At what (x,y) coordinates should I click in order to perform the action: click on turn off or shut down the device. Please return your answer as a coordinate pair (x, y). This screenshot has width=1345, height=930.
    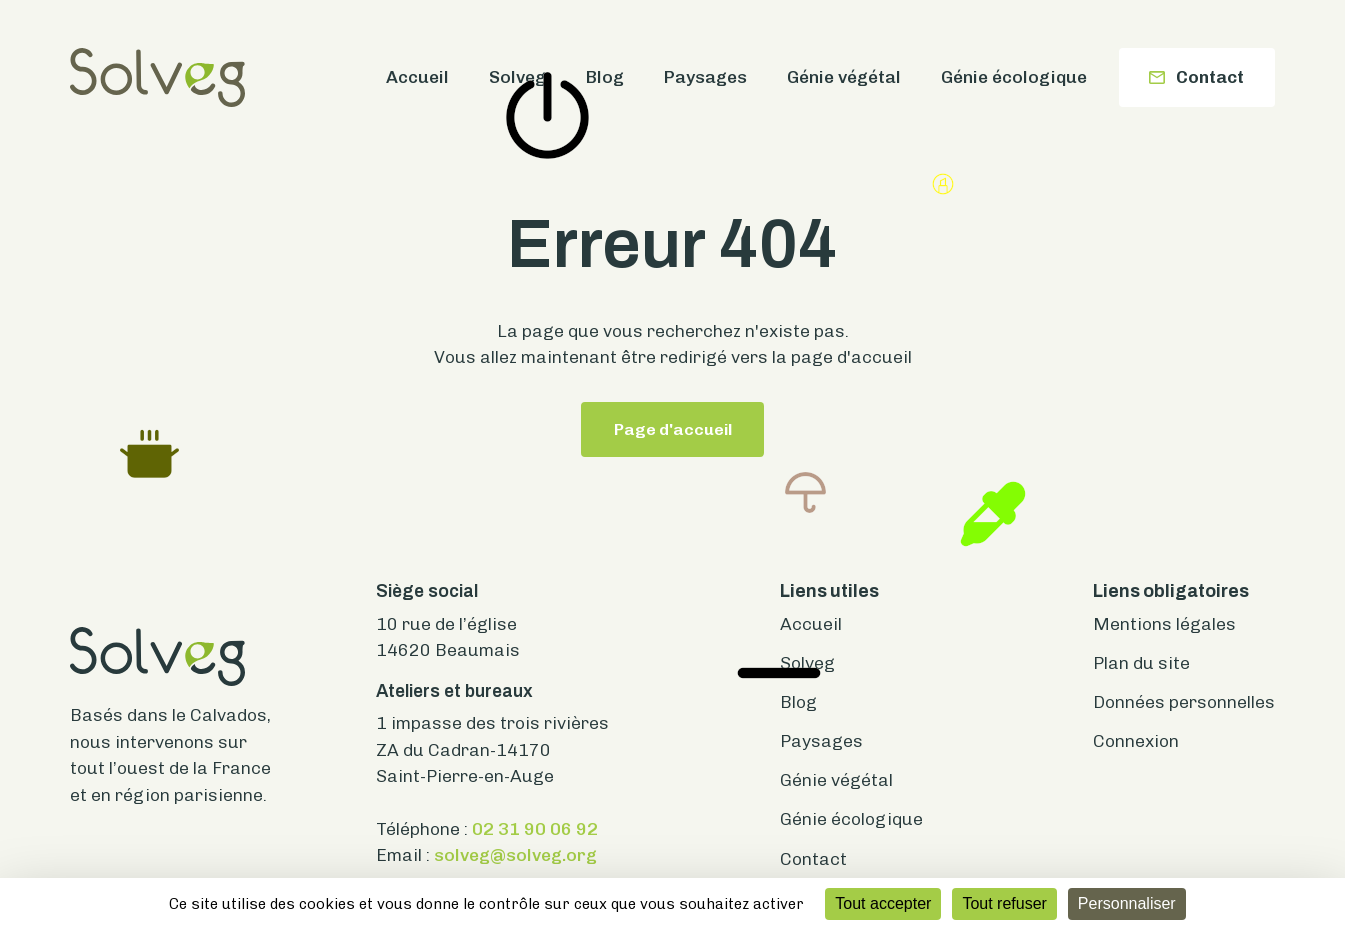
    Looking at the image, I should click on (547, 117).